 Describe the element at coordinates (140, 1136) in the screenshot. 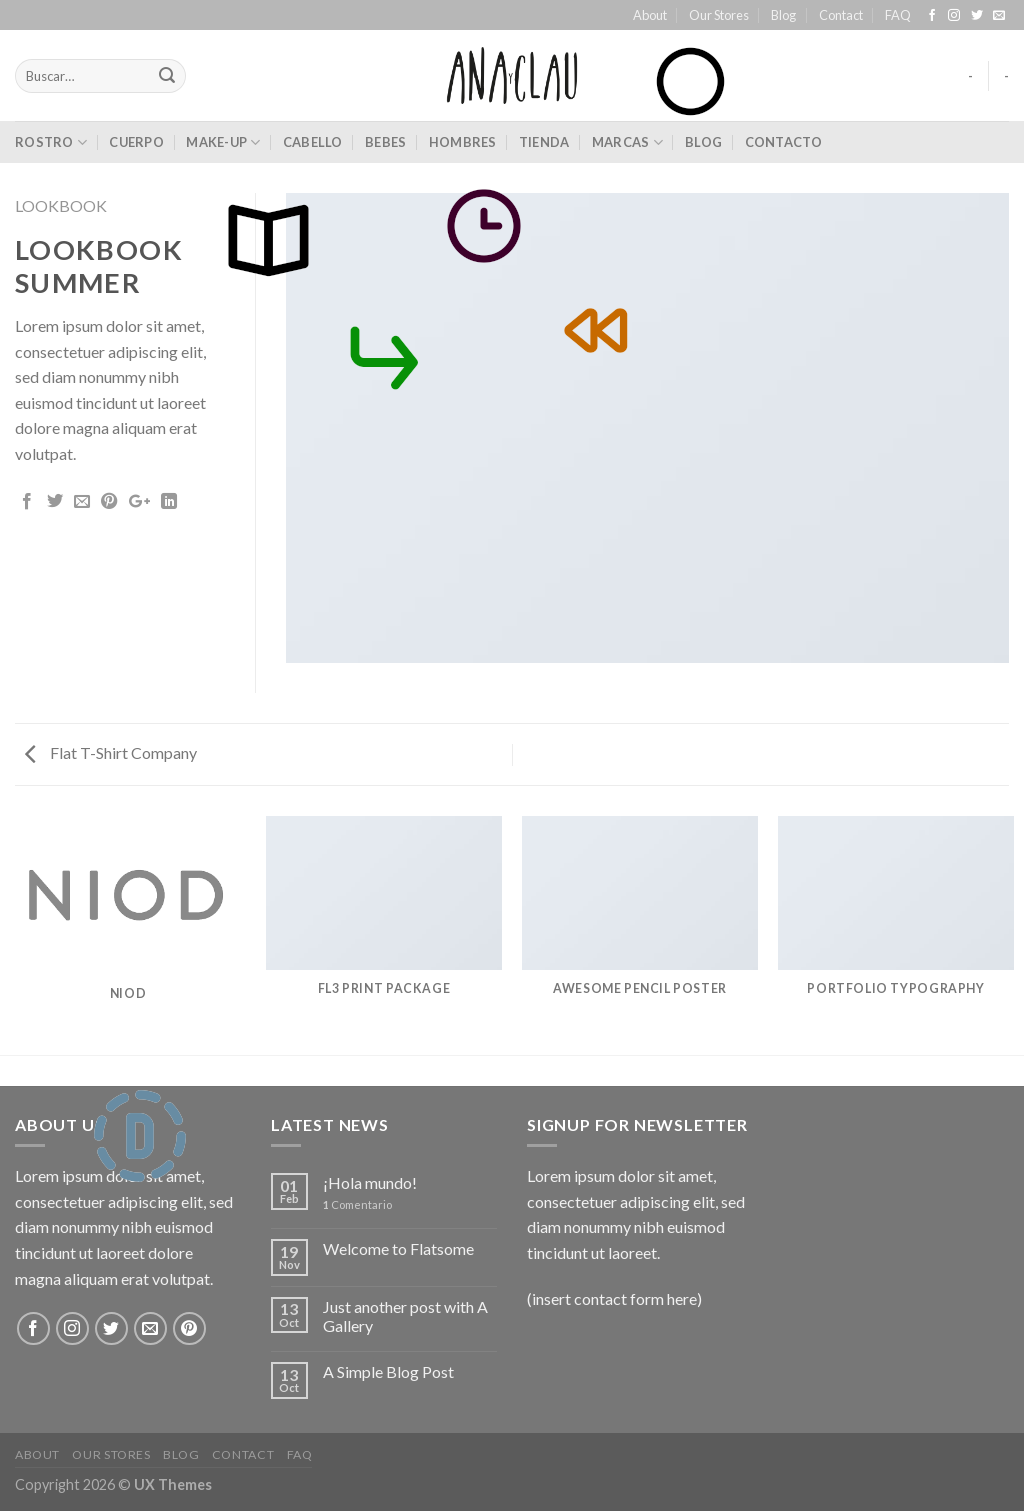

I see `indicates draft or pending status` at that location.